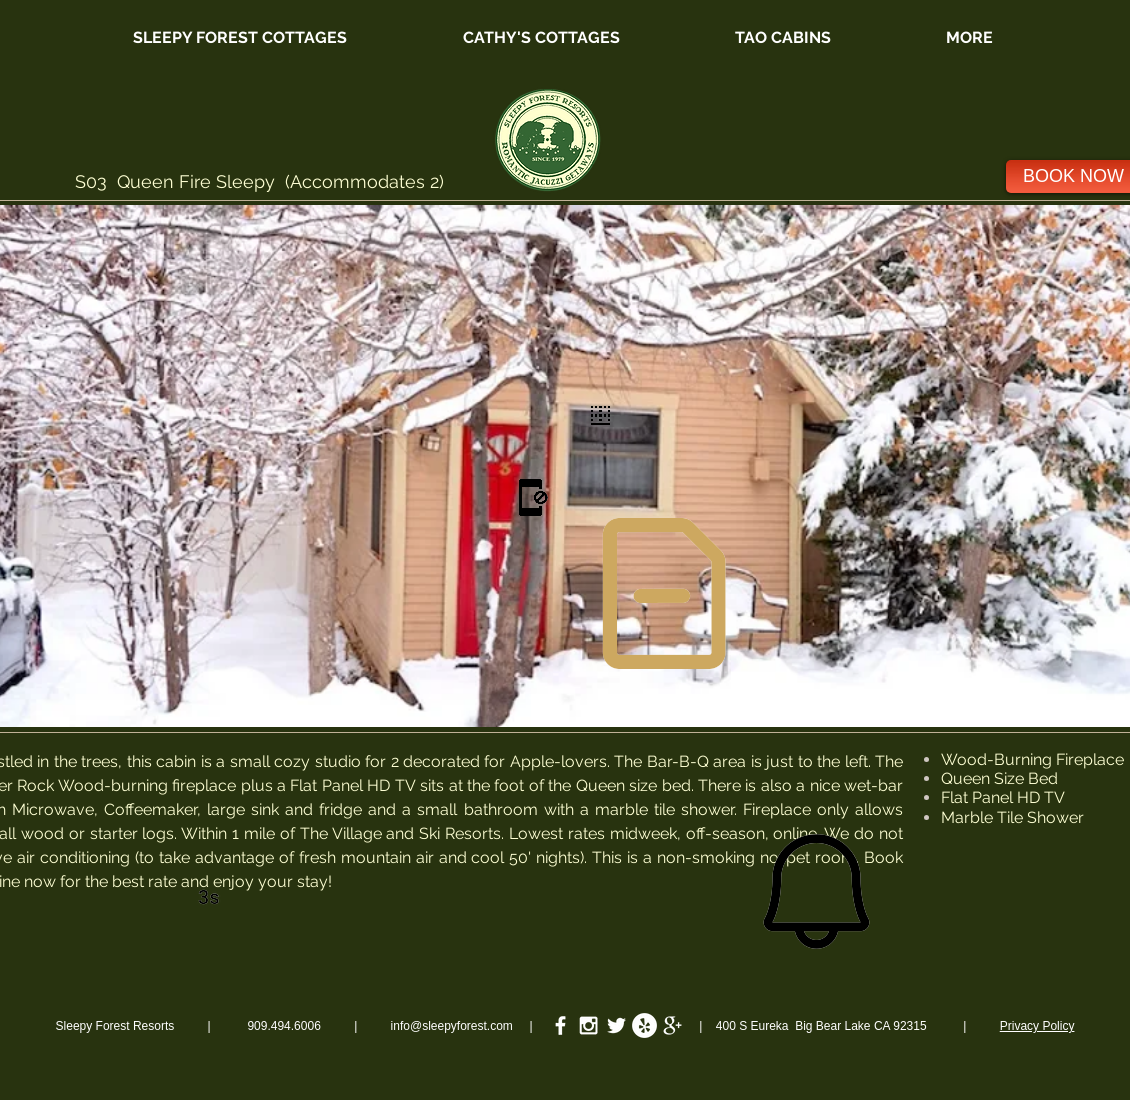 The height and width of the screenshot is (1100, 1130). Describe the element at coordinates (659, 593) in the screenshot. I see `indicates a file has been removed or deleted` at that location.